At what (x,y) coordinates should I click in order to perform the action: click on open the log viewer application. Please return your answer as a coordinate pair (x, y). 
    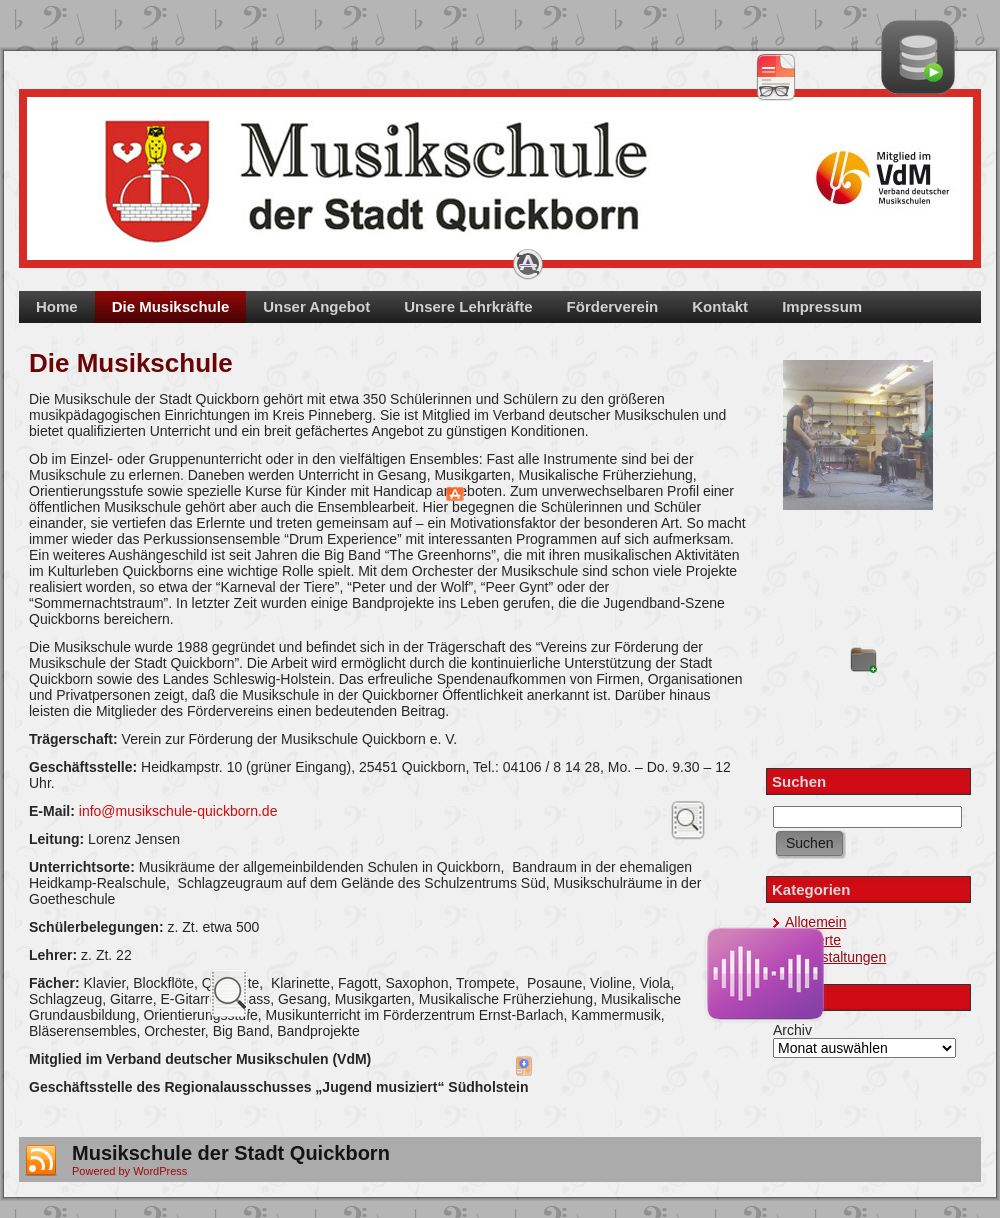
    Looking at the image, I should click on (229, 993).